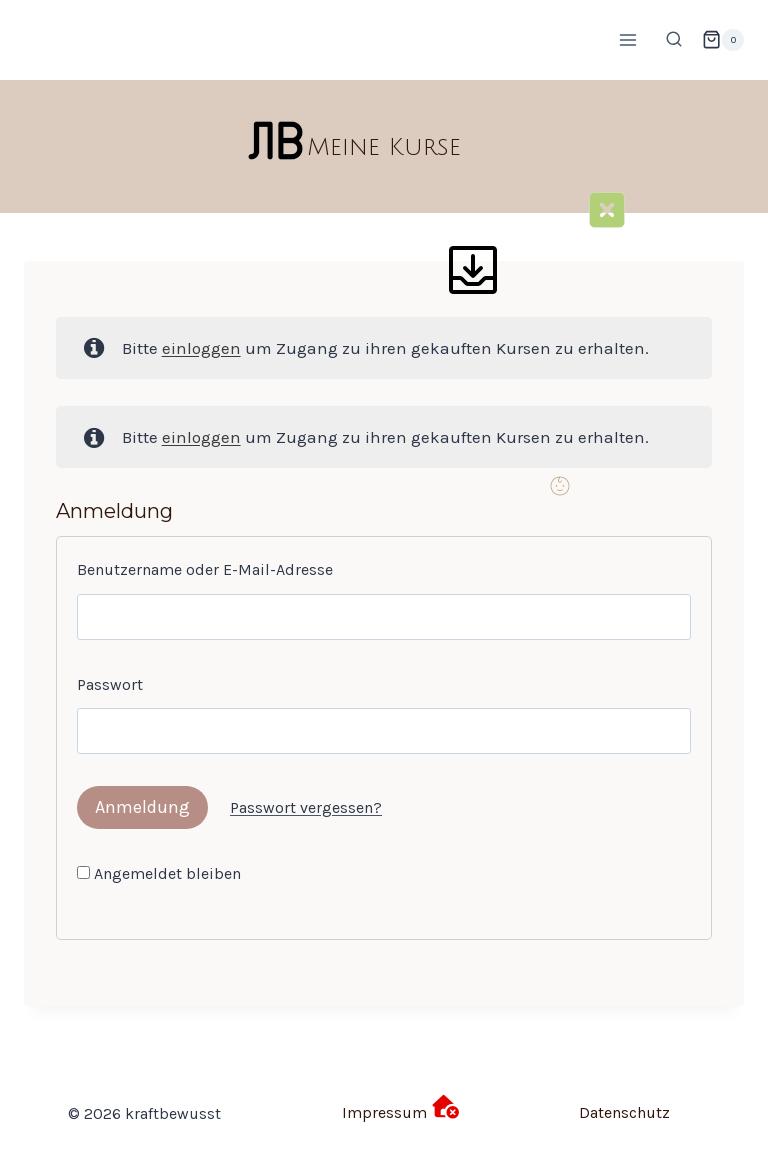 This screenshot has height=1173, width=768. What do you see at coordinates (607, 210) in the screenshot?
I see `close or dismiss a dialog` at bounding box center [607, 210].